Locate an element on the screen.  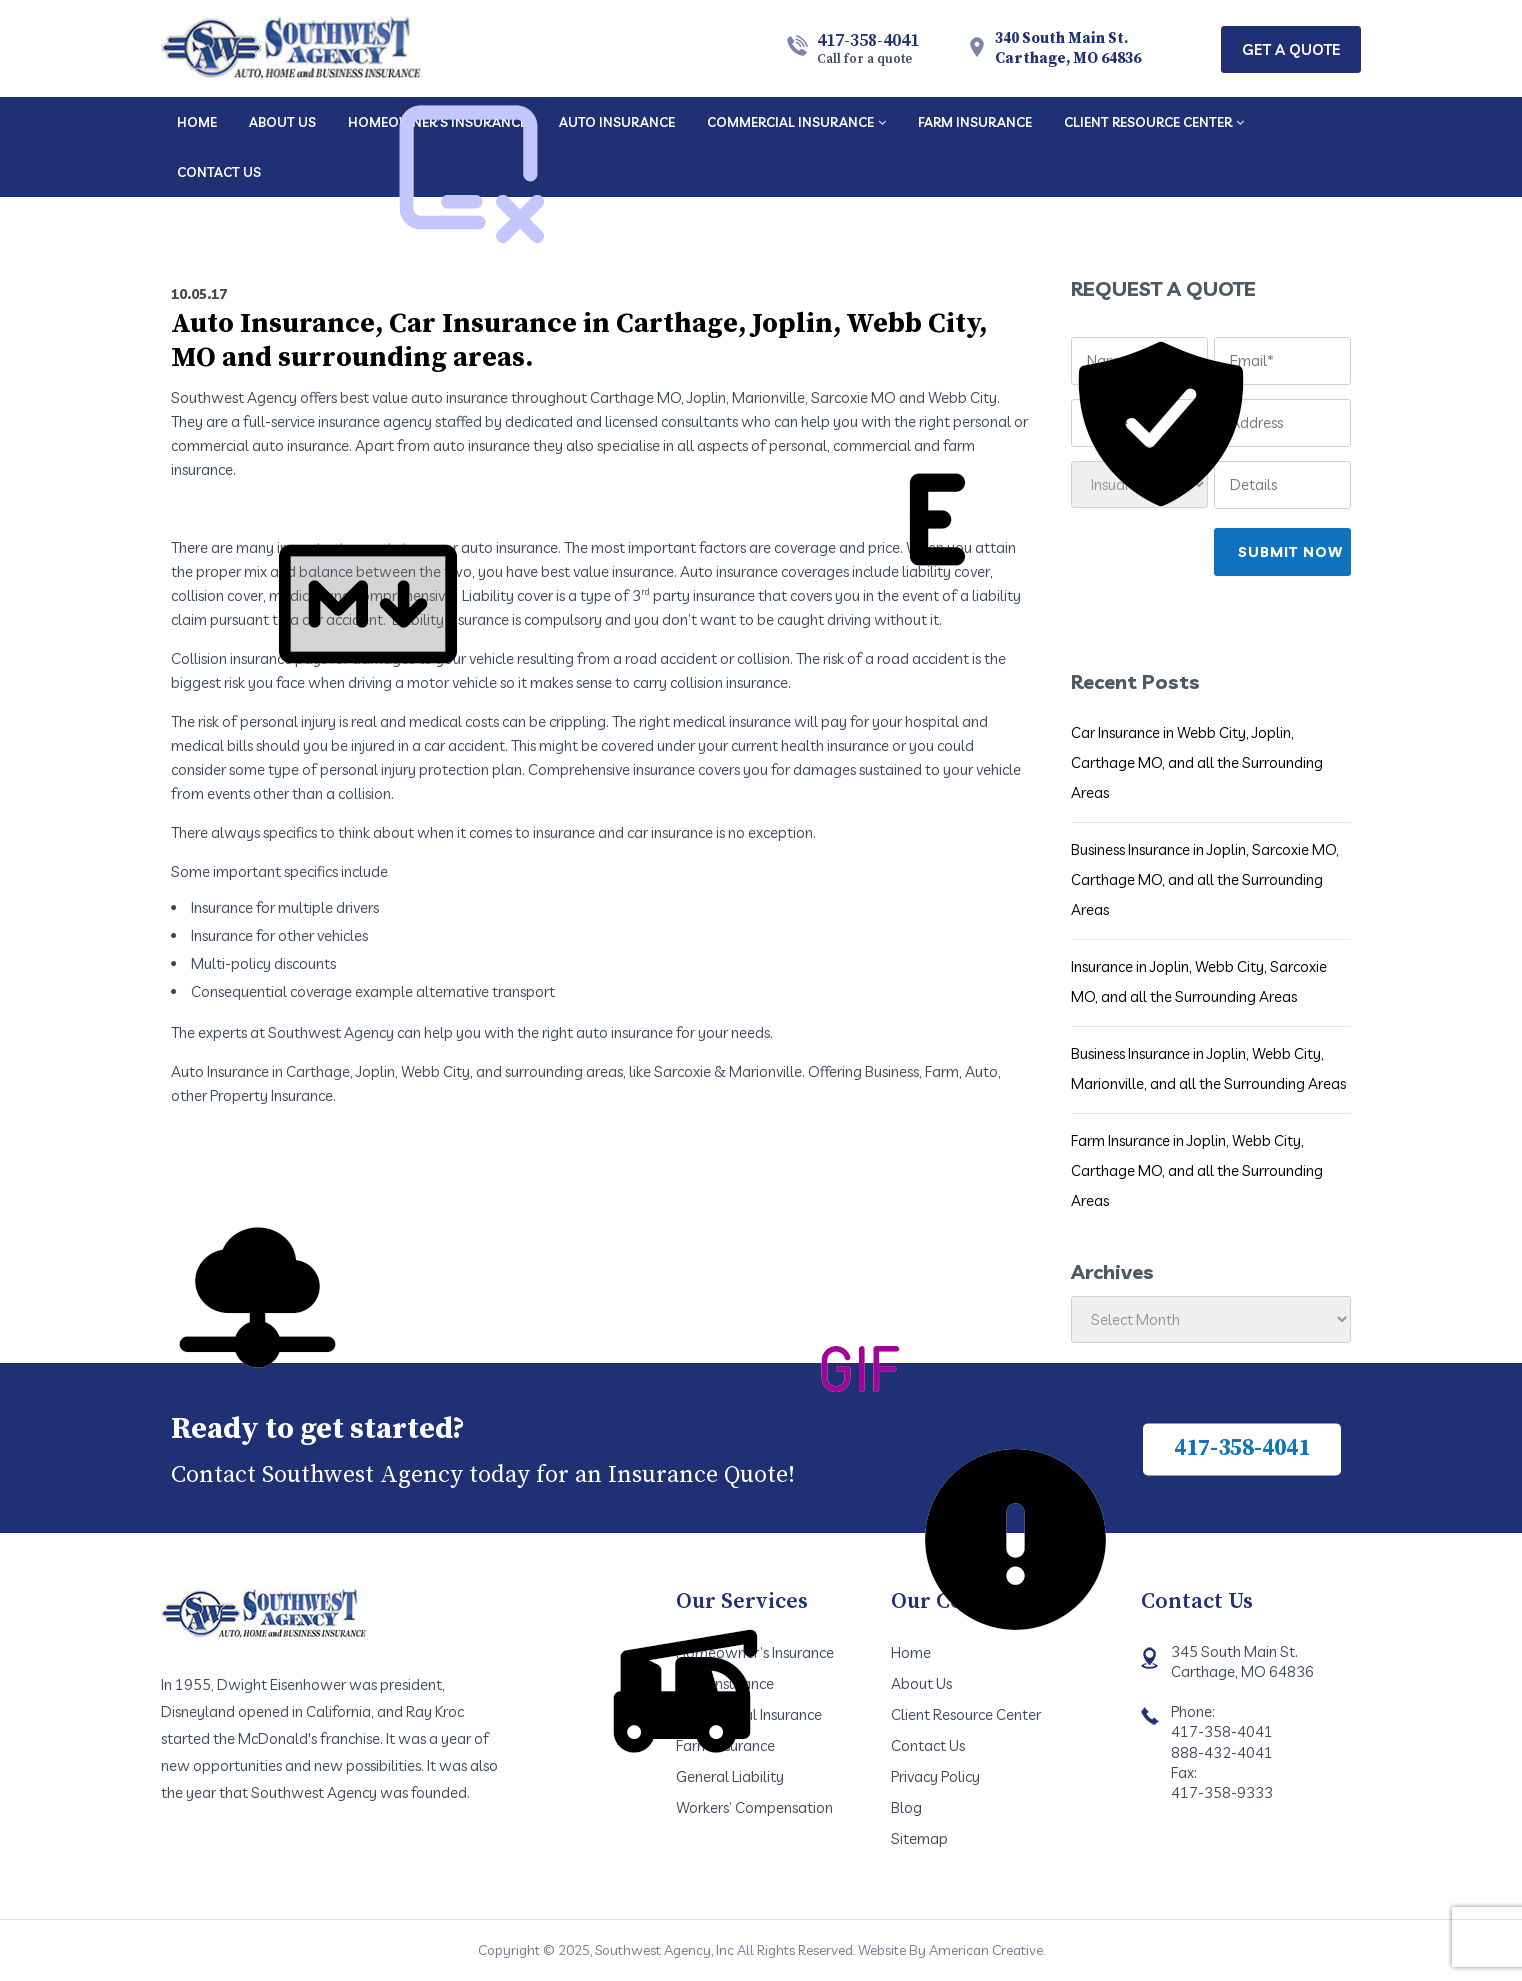
indicates markdown formatting is supported is located at coordinates (368, 604).